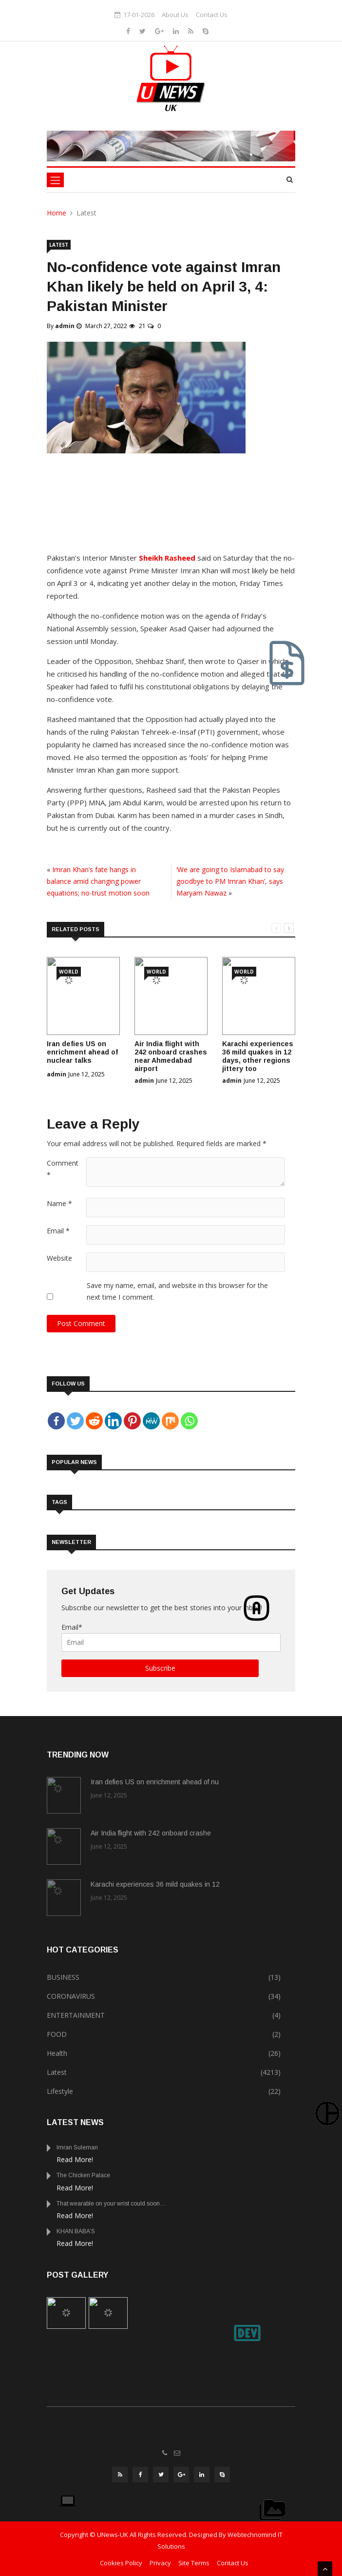 This screenshot has width=342, height=2576. Describe the element at coordinates (272, 2510) in the screenshot. I see `access your photo library` at that location.